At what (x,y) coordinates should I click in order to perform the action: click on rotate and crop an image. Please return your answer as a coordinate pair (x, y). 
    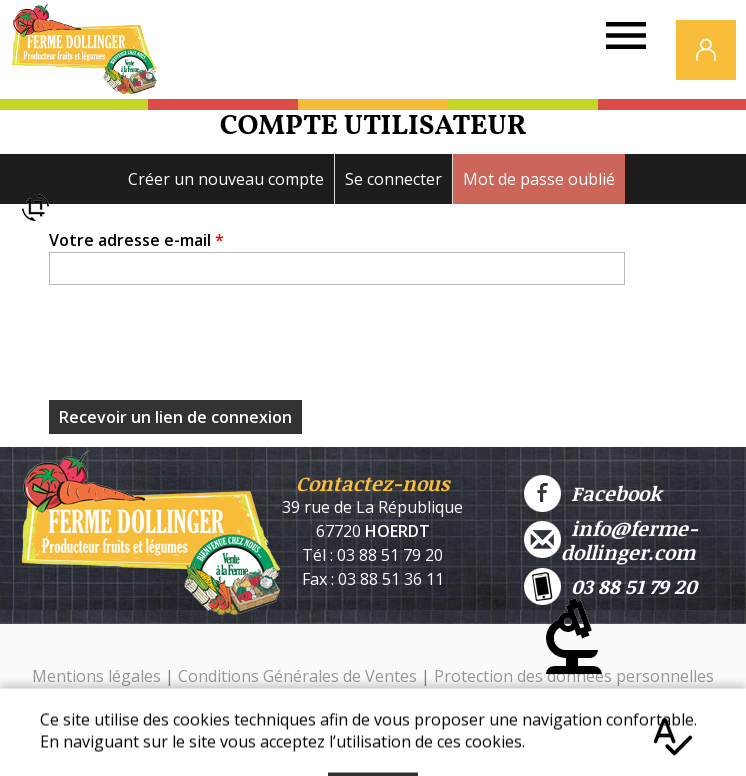
    Looking at the image, I should click on (35, 207).